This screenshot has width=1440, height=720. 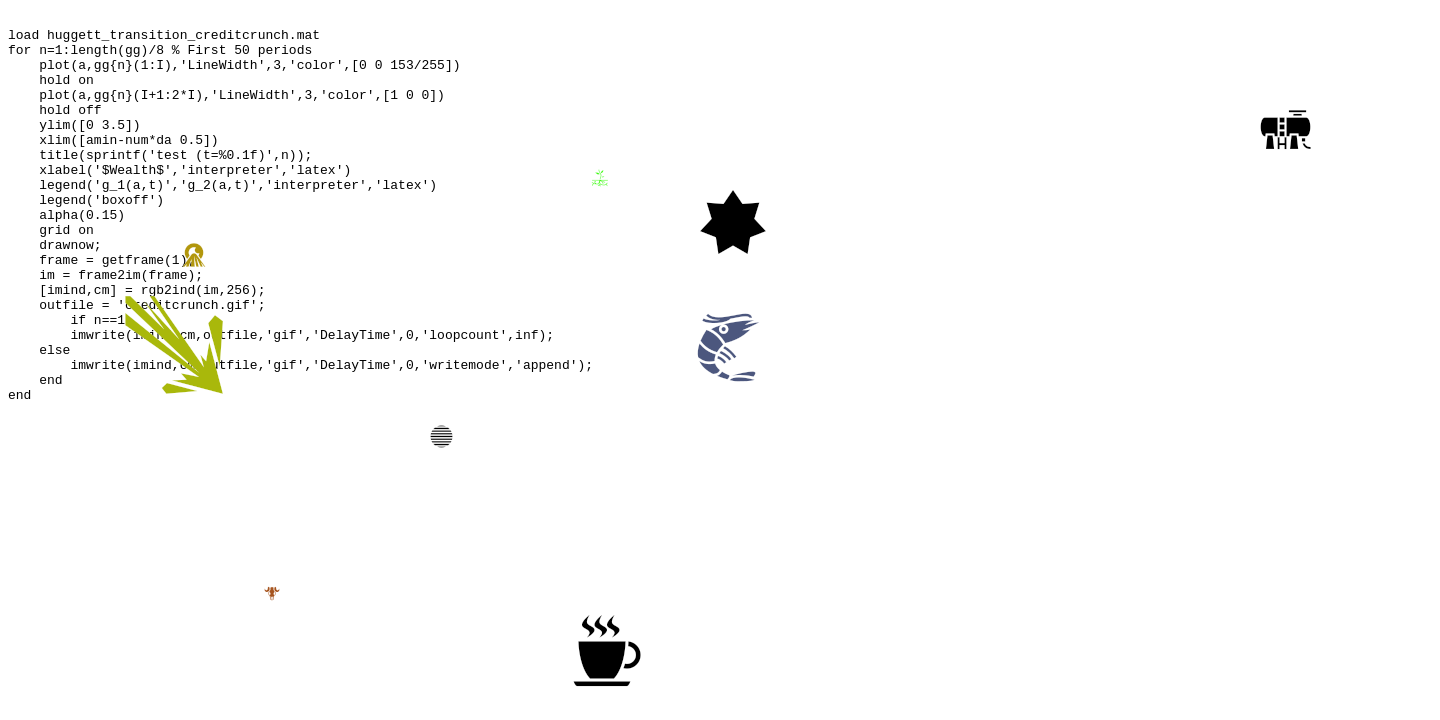 What do you see at coordinates (728, 347) in the screenshot?
I see `select shrimp or seafood option` at bounding box center [728, 347].